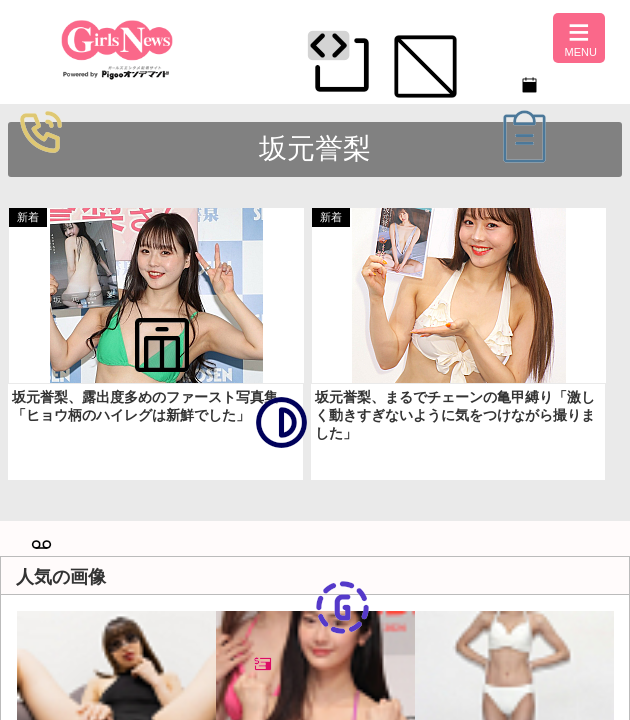 This screenshot has height=720, width=630. What do you see at coordinates (162, 345) in the screenshot?
I see `indicates elevator access nearby` at bounding box center [162, 345].